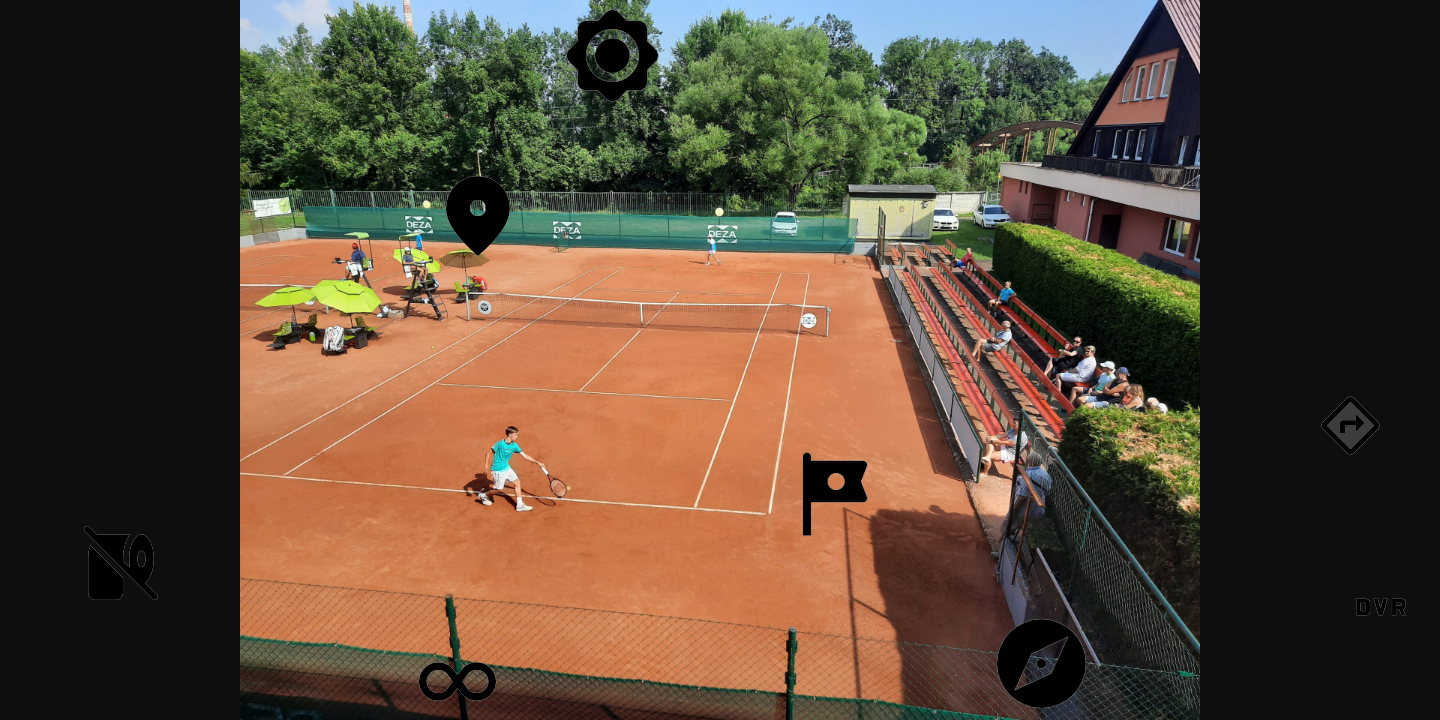 The height and width of the screenshot is (720, 1440). Describe the element at coordinates (1041, 663) in the screenshot. I see `explore nearby places or content` at that location.